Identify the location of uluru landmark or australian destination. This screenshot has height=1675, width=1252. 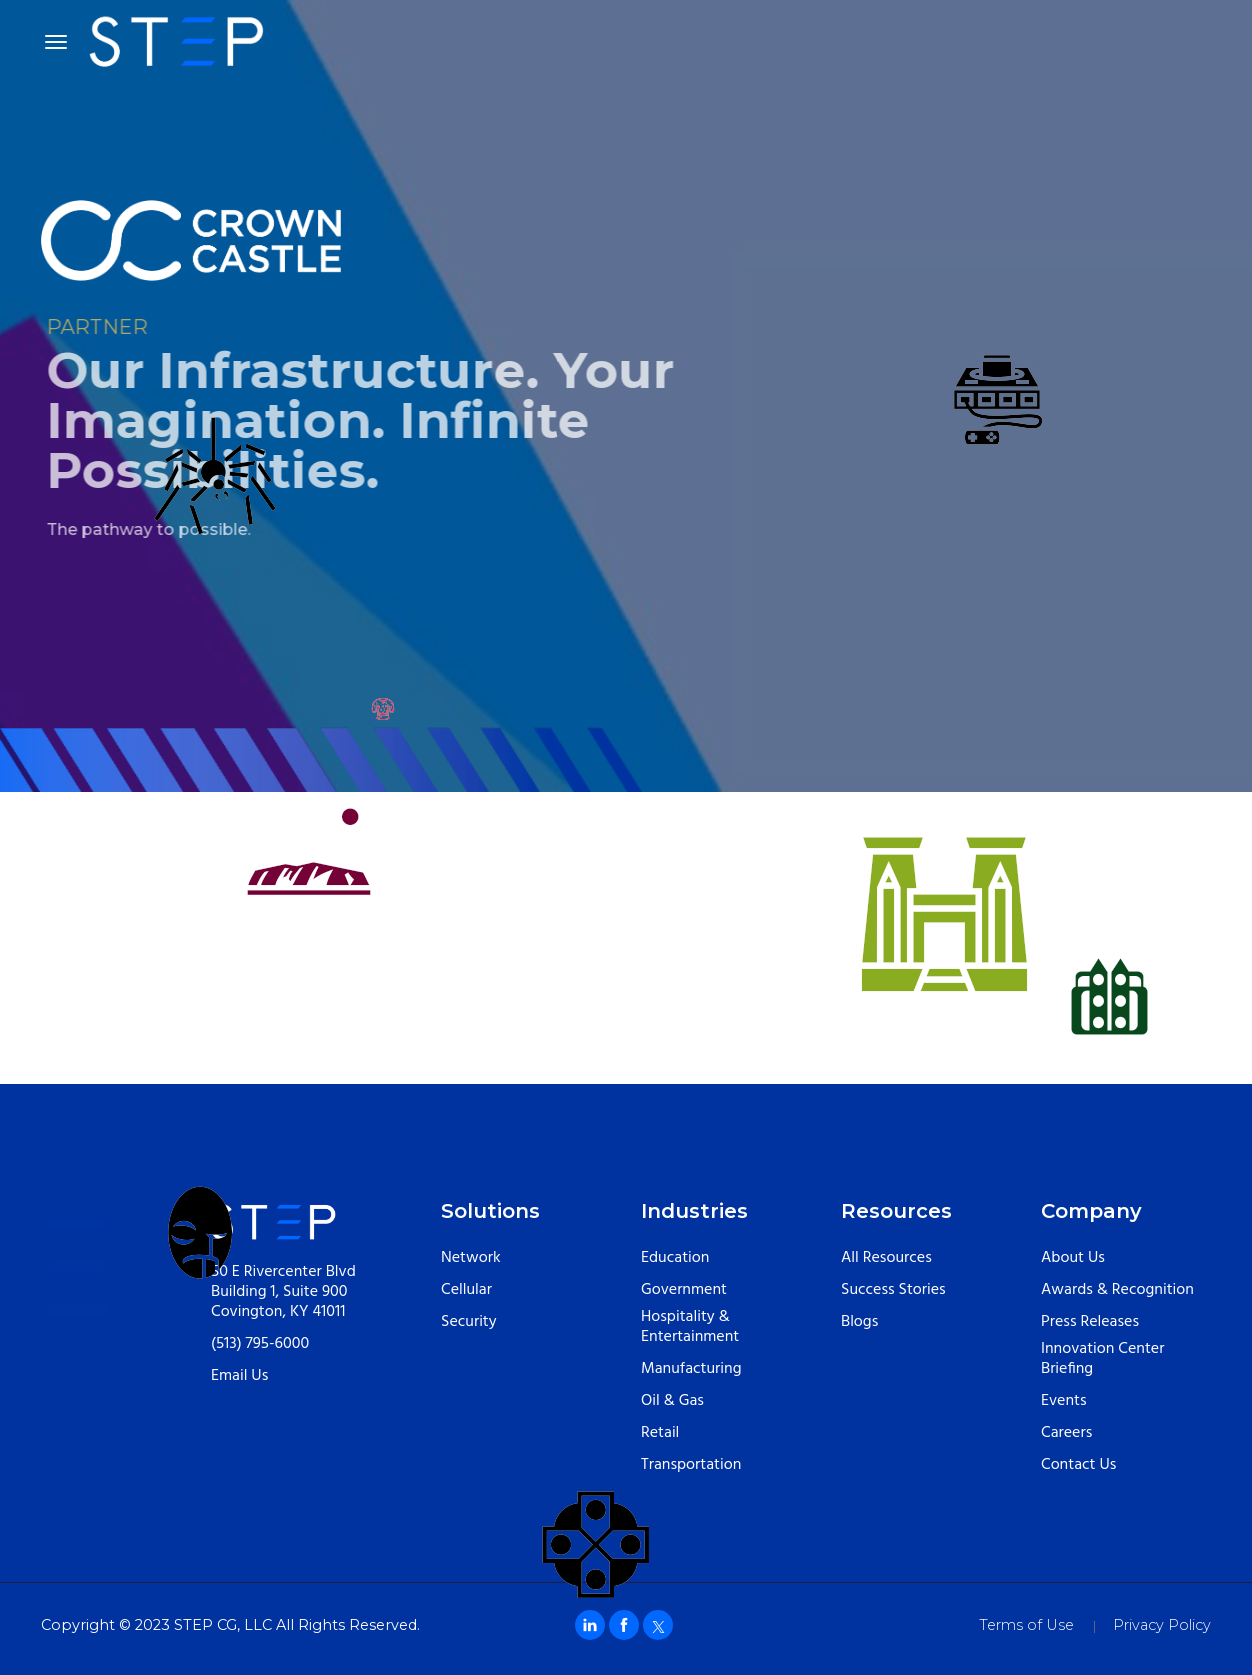
(309, 858).